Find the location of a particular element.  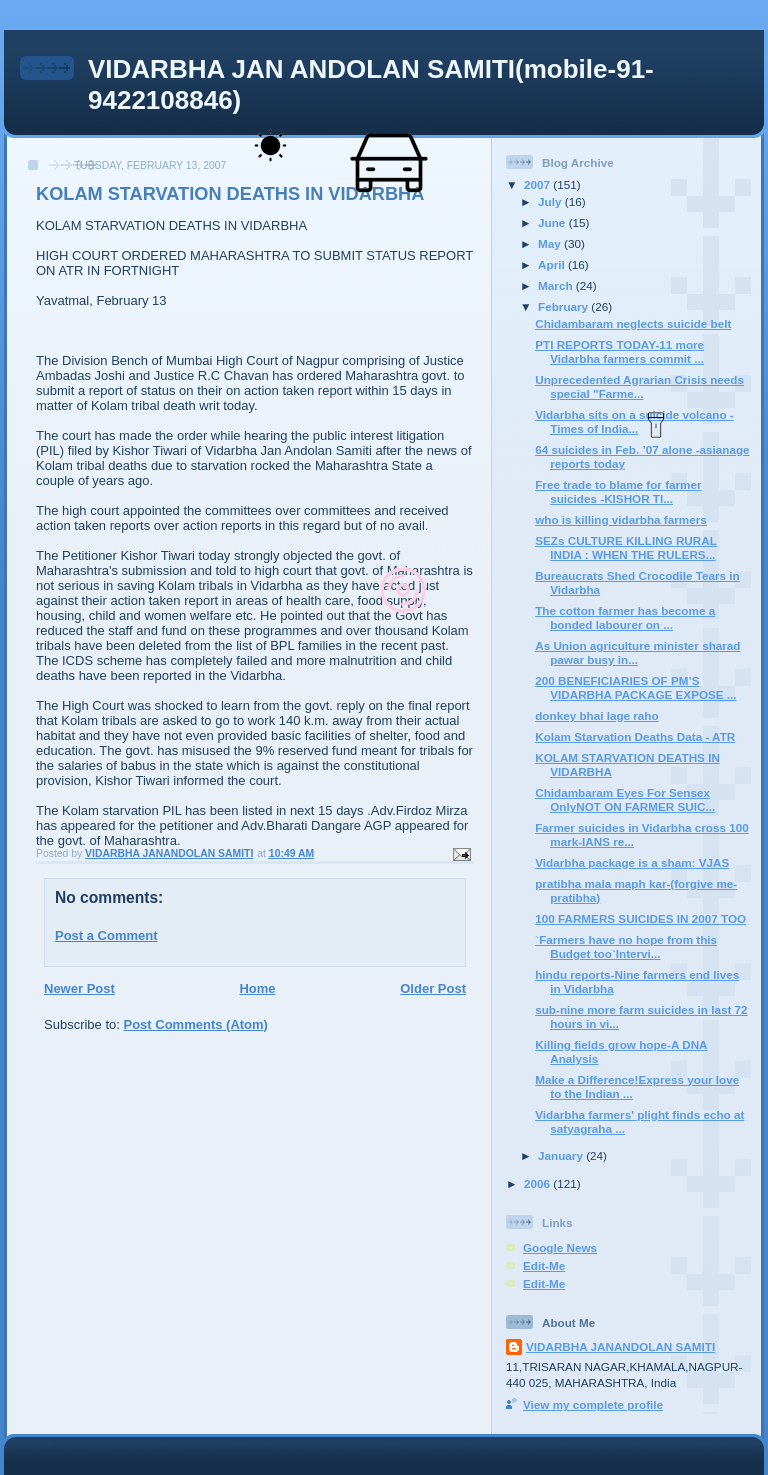

switch to light mode is located at coordinates (270, 145).